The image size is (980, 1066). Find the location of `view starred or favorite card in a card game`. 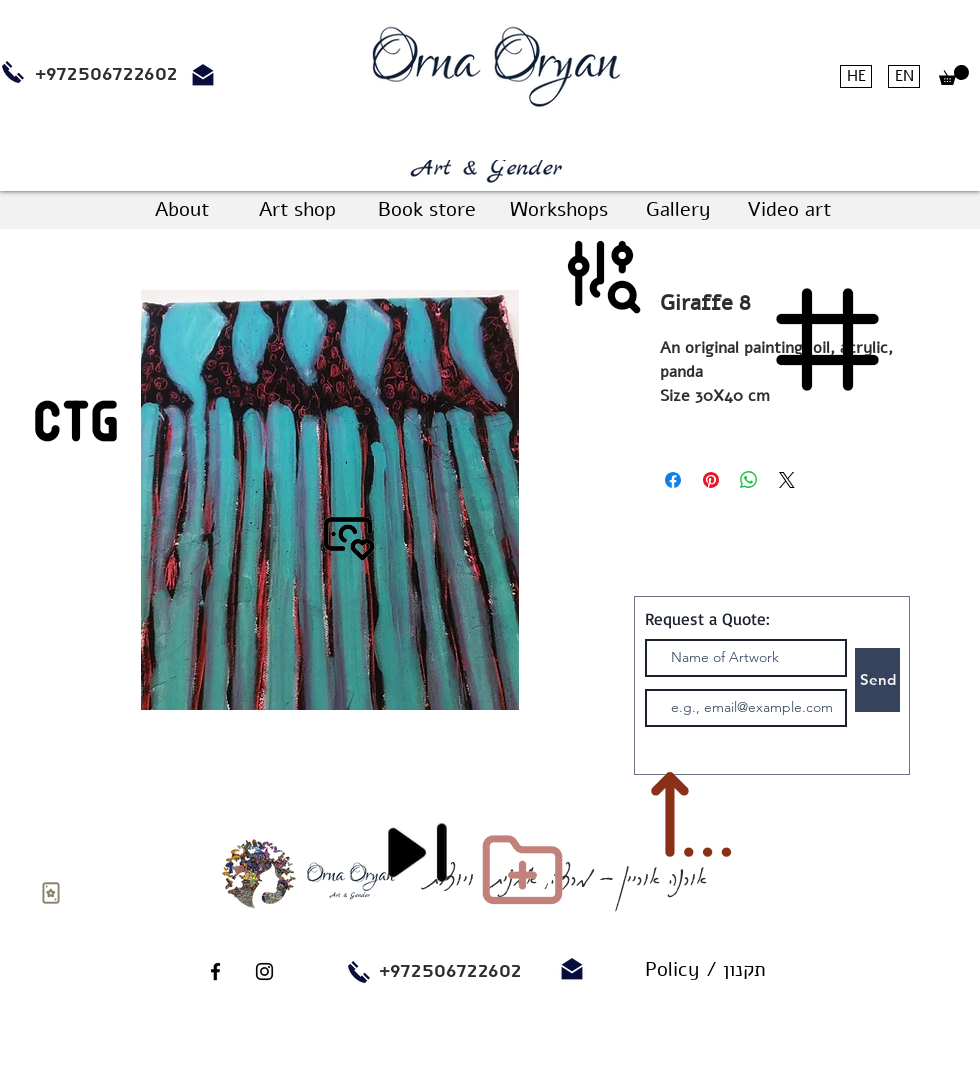

view starred or favorite card in a card game is located at coordinates (51, 893).